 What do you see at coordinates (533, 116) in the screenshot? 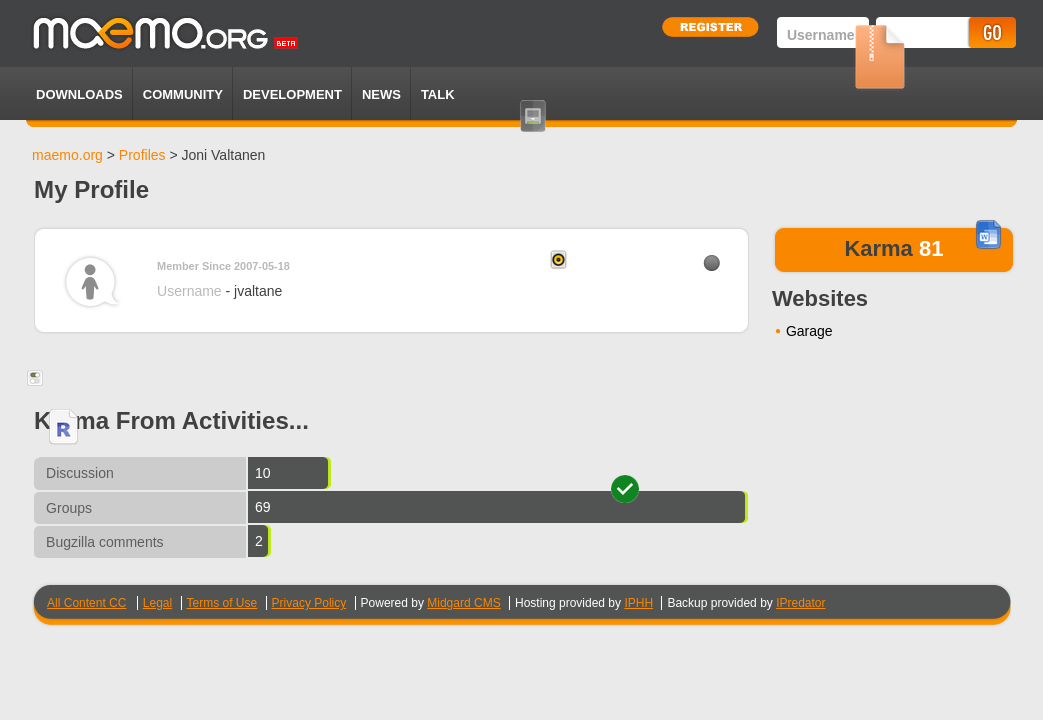
I see `game boy advance ROM file` at bounding box center [533, 116].